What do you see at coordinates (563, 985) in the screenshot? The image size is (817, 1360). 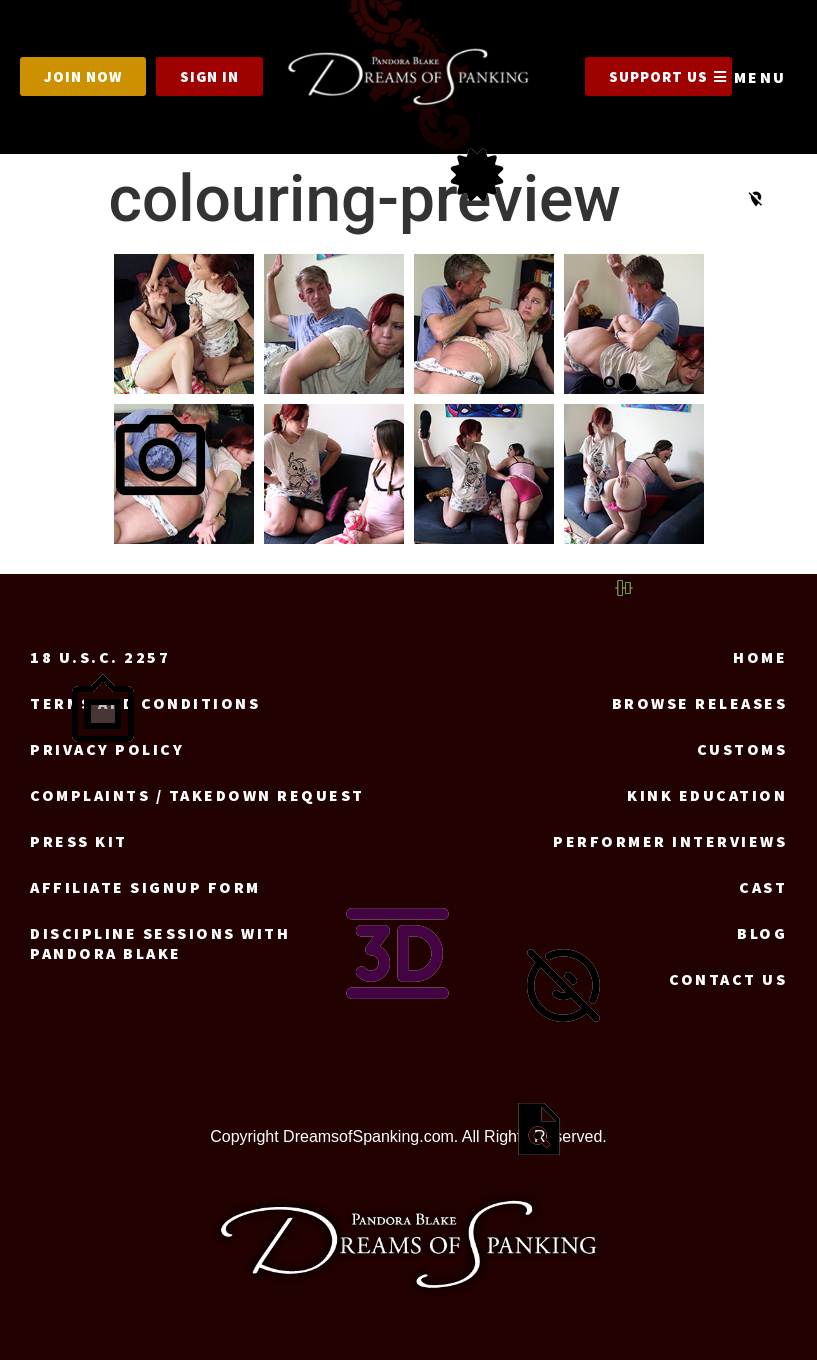 I see `disable copyleft licensing` at bounding box center [563, 985].